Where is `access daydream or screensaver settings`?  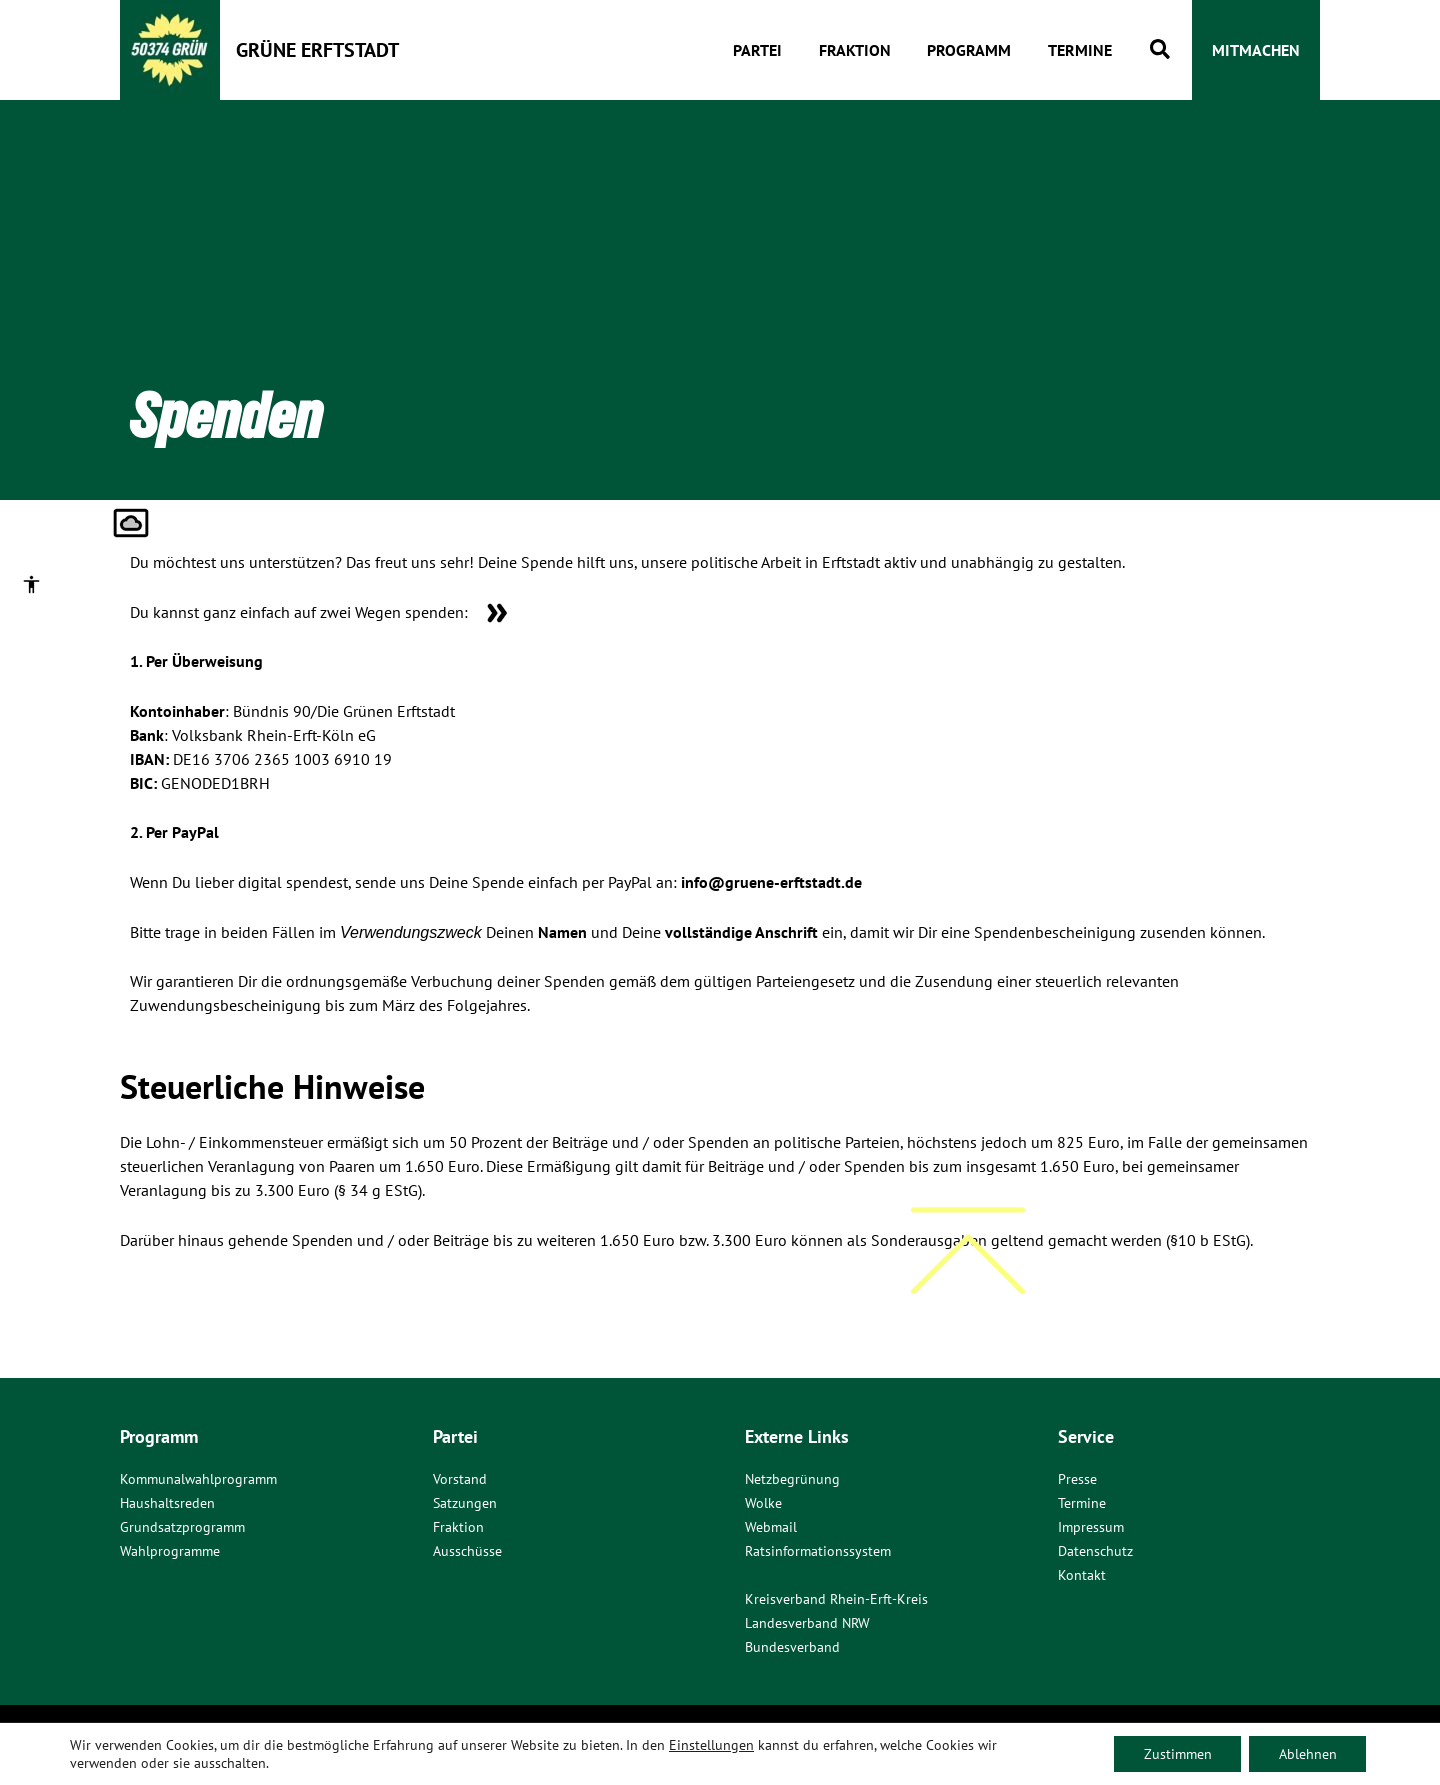
access daydream or screensaver settings is located at coordinates (131, 523).